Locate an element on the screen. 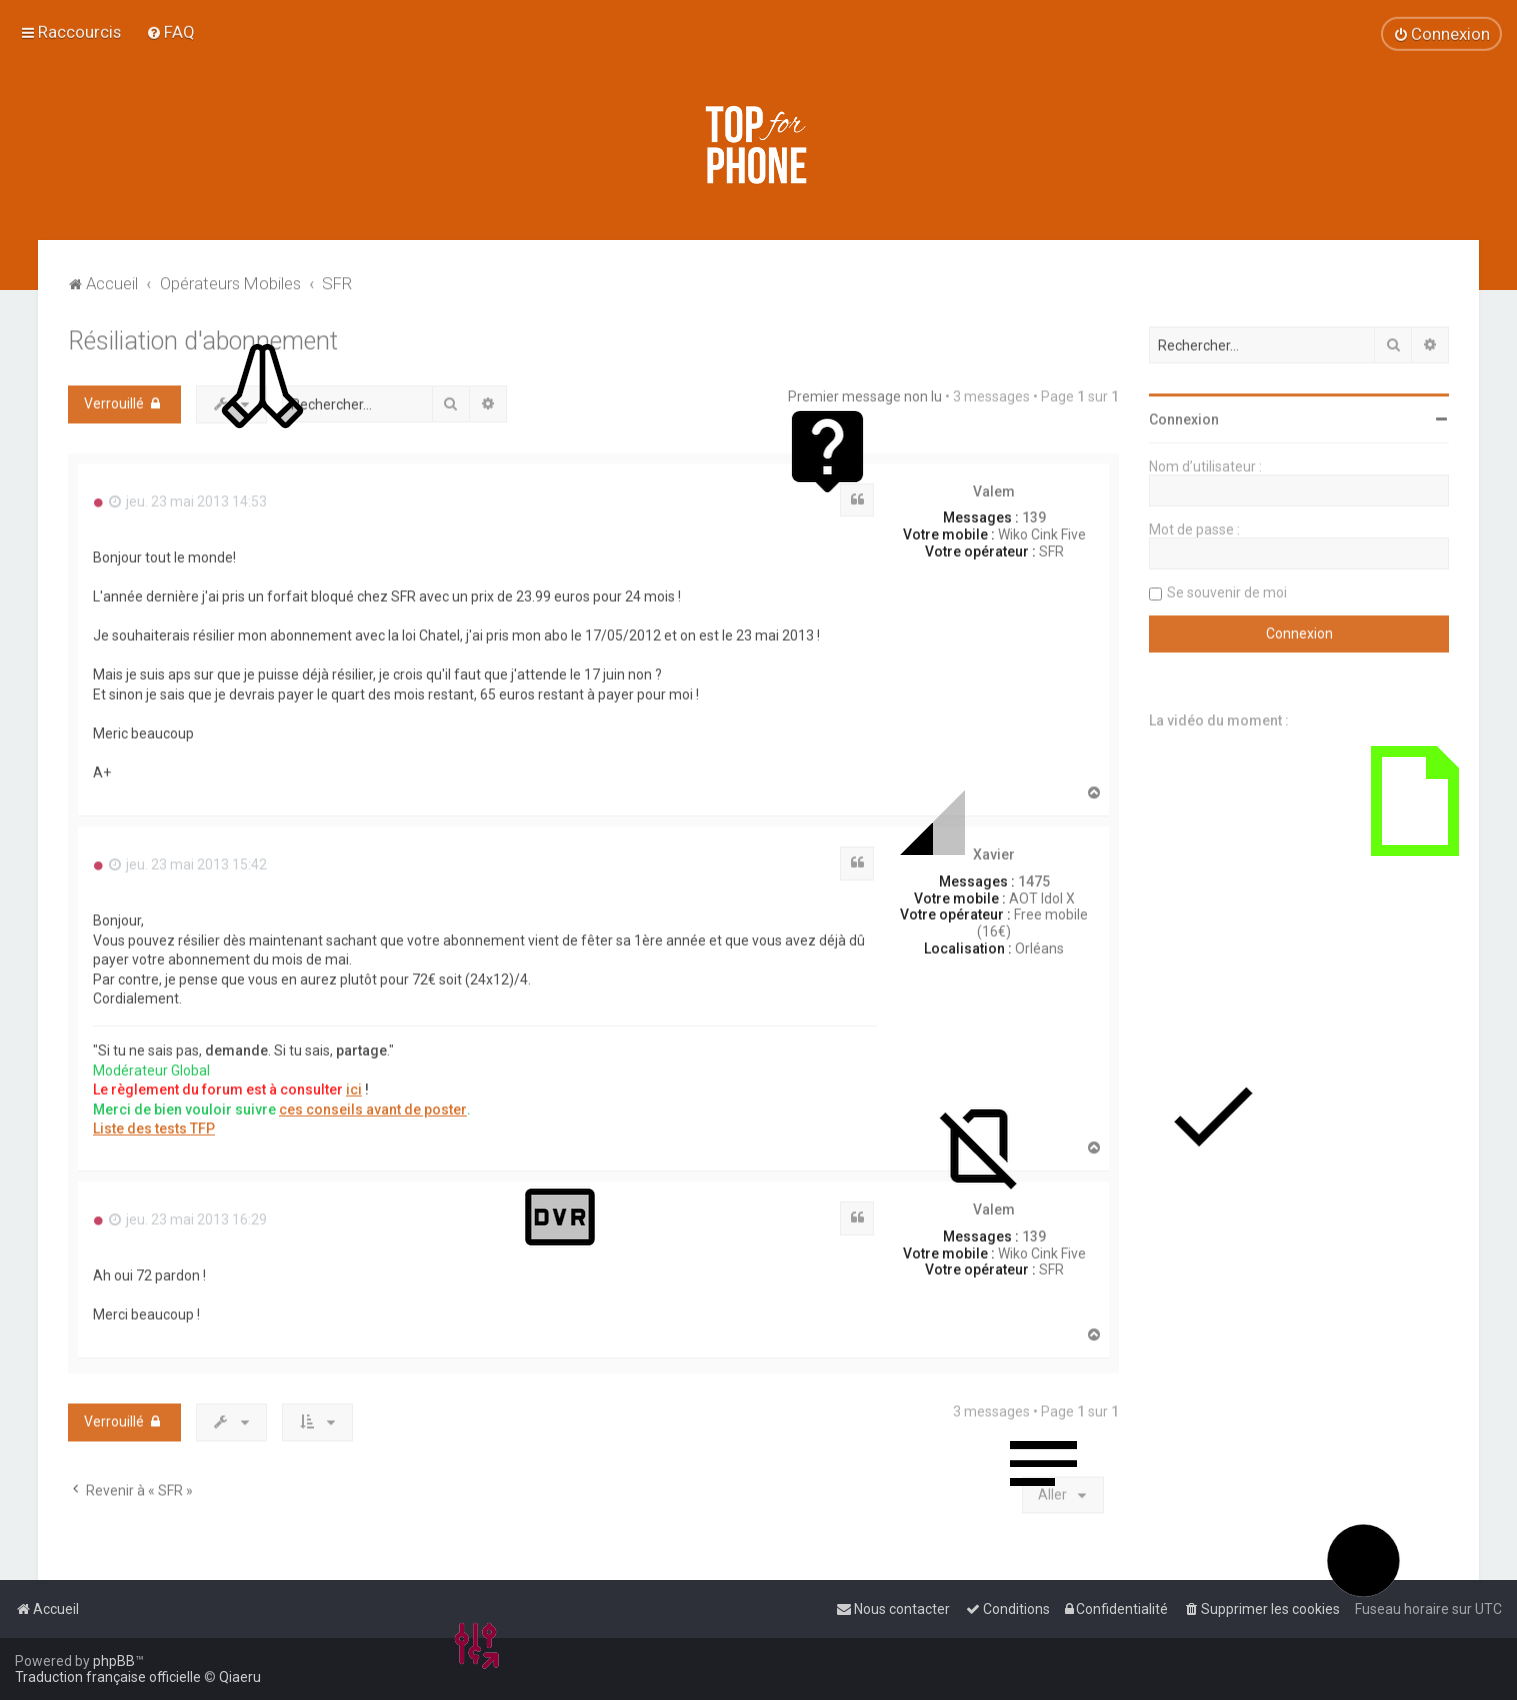  indicates a filled or selected state is located at coordinates (1363, 1560).